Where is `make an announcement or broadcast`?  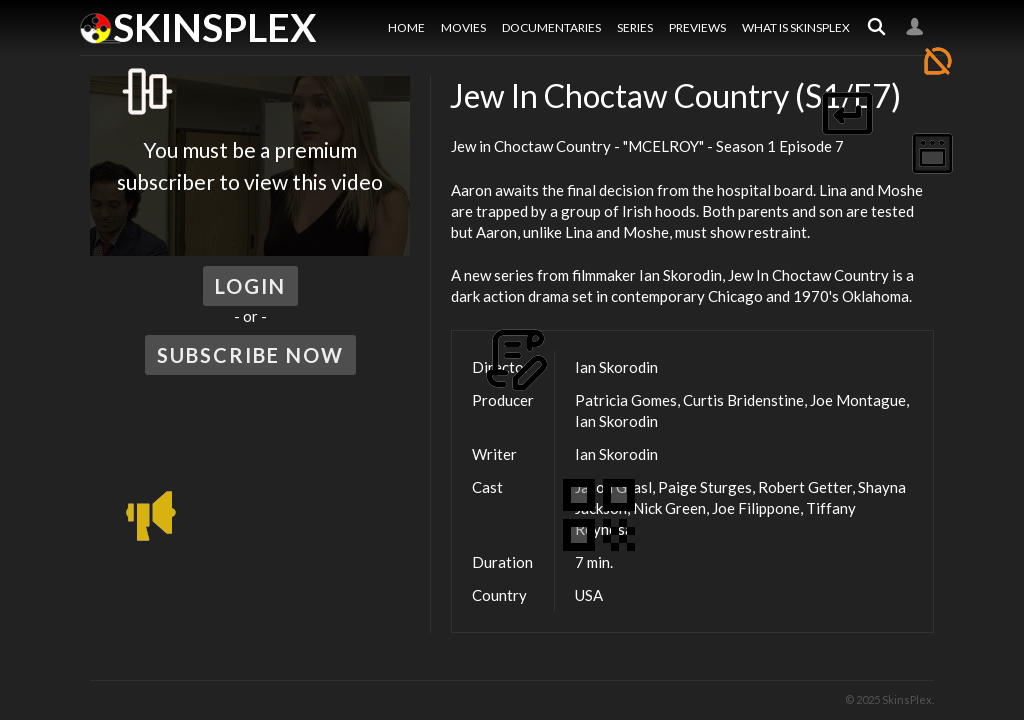
make an announcement or broadcast is located at coordinates (151, 516).